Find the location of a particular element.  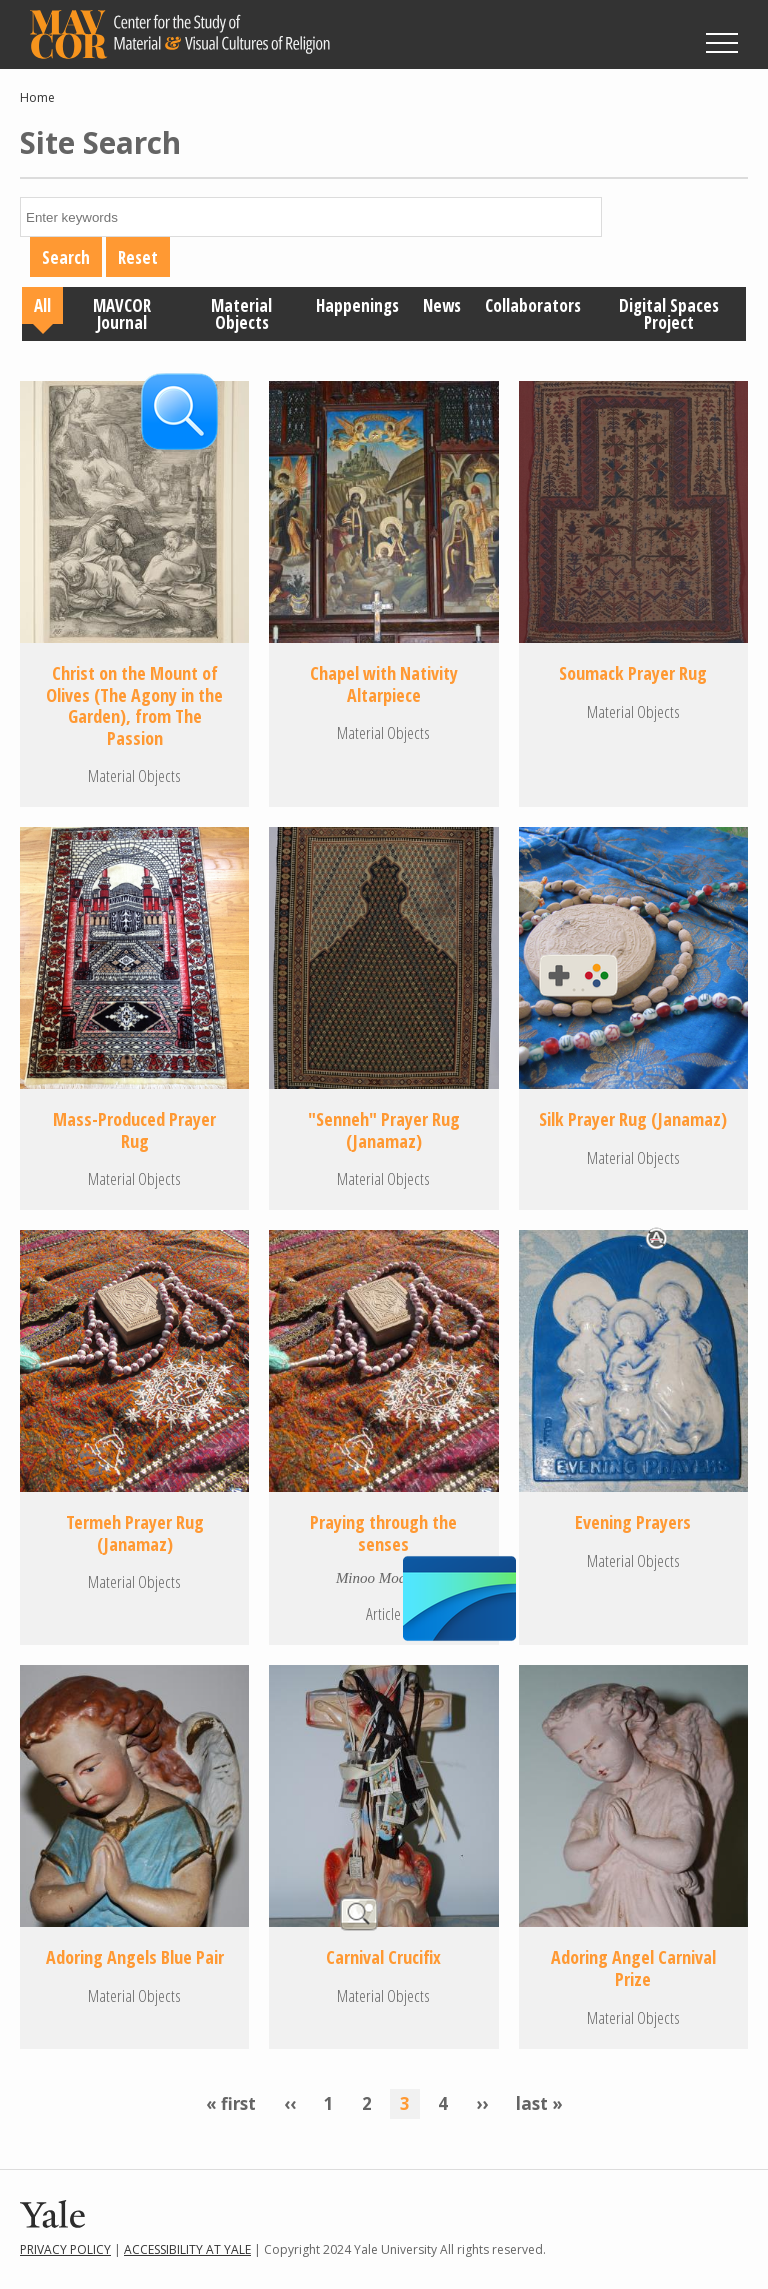

open the software update manager is located at coordinates (656, 1238).